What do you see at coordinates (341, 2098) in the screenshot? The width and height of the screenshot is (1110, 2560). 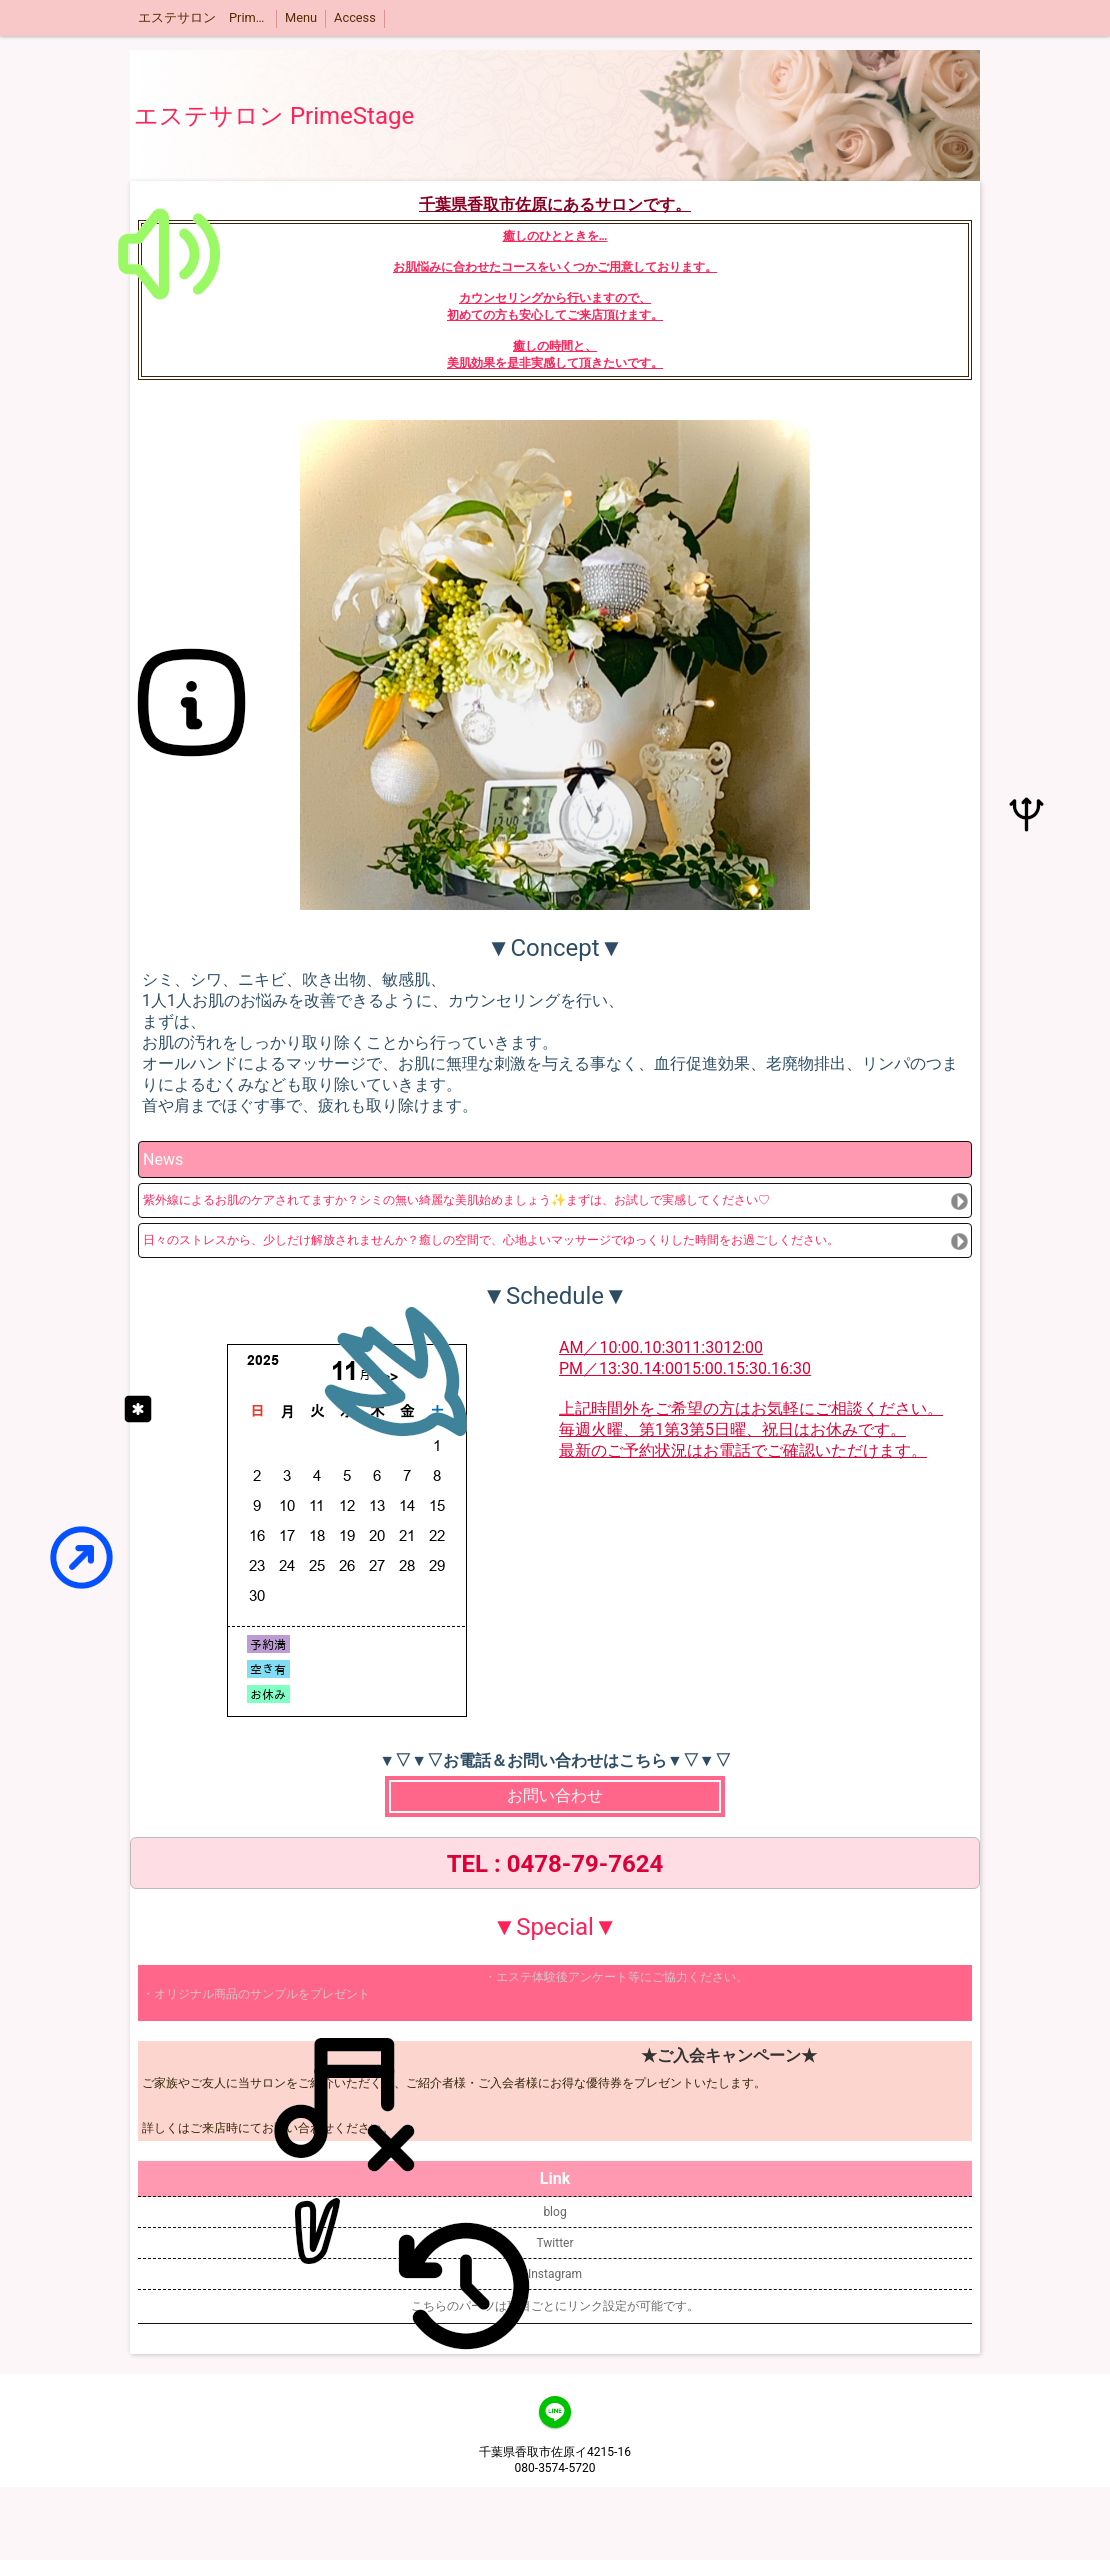 I see `remove a song from playlist` at bounding box center [341, 2098].